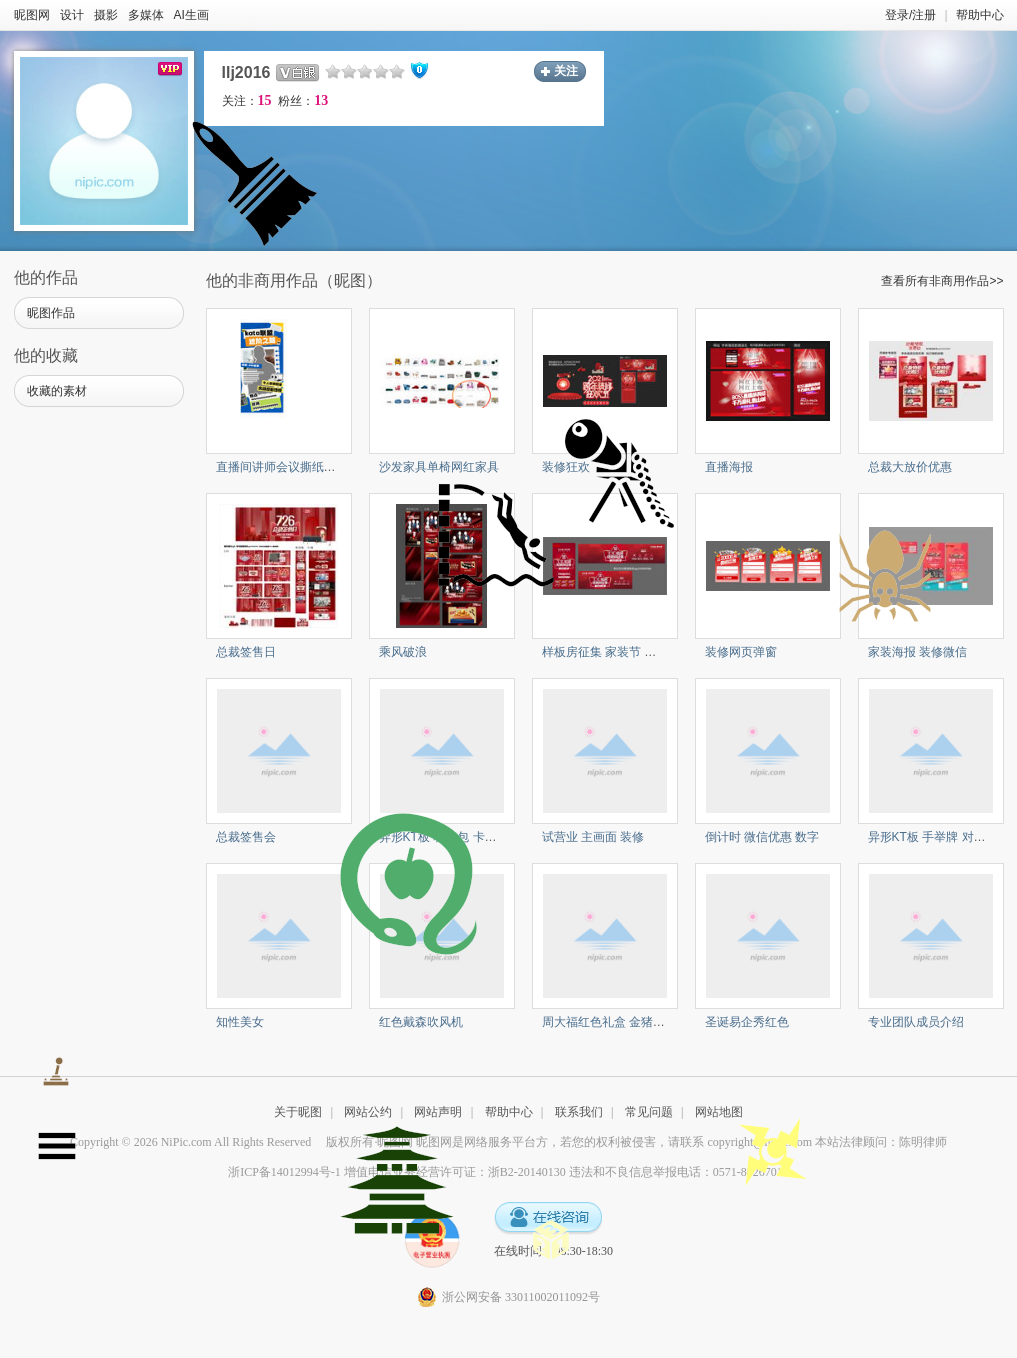  What do you see at coordinates (619, 473) in the screenshot?
I see `select machine gun weapon in game` at bounding box center [619, 473].